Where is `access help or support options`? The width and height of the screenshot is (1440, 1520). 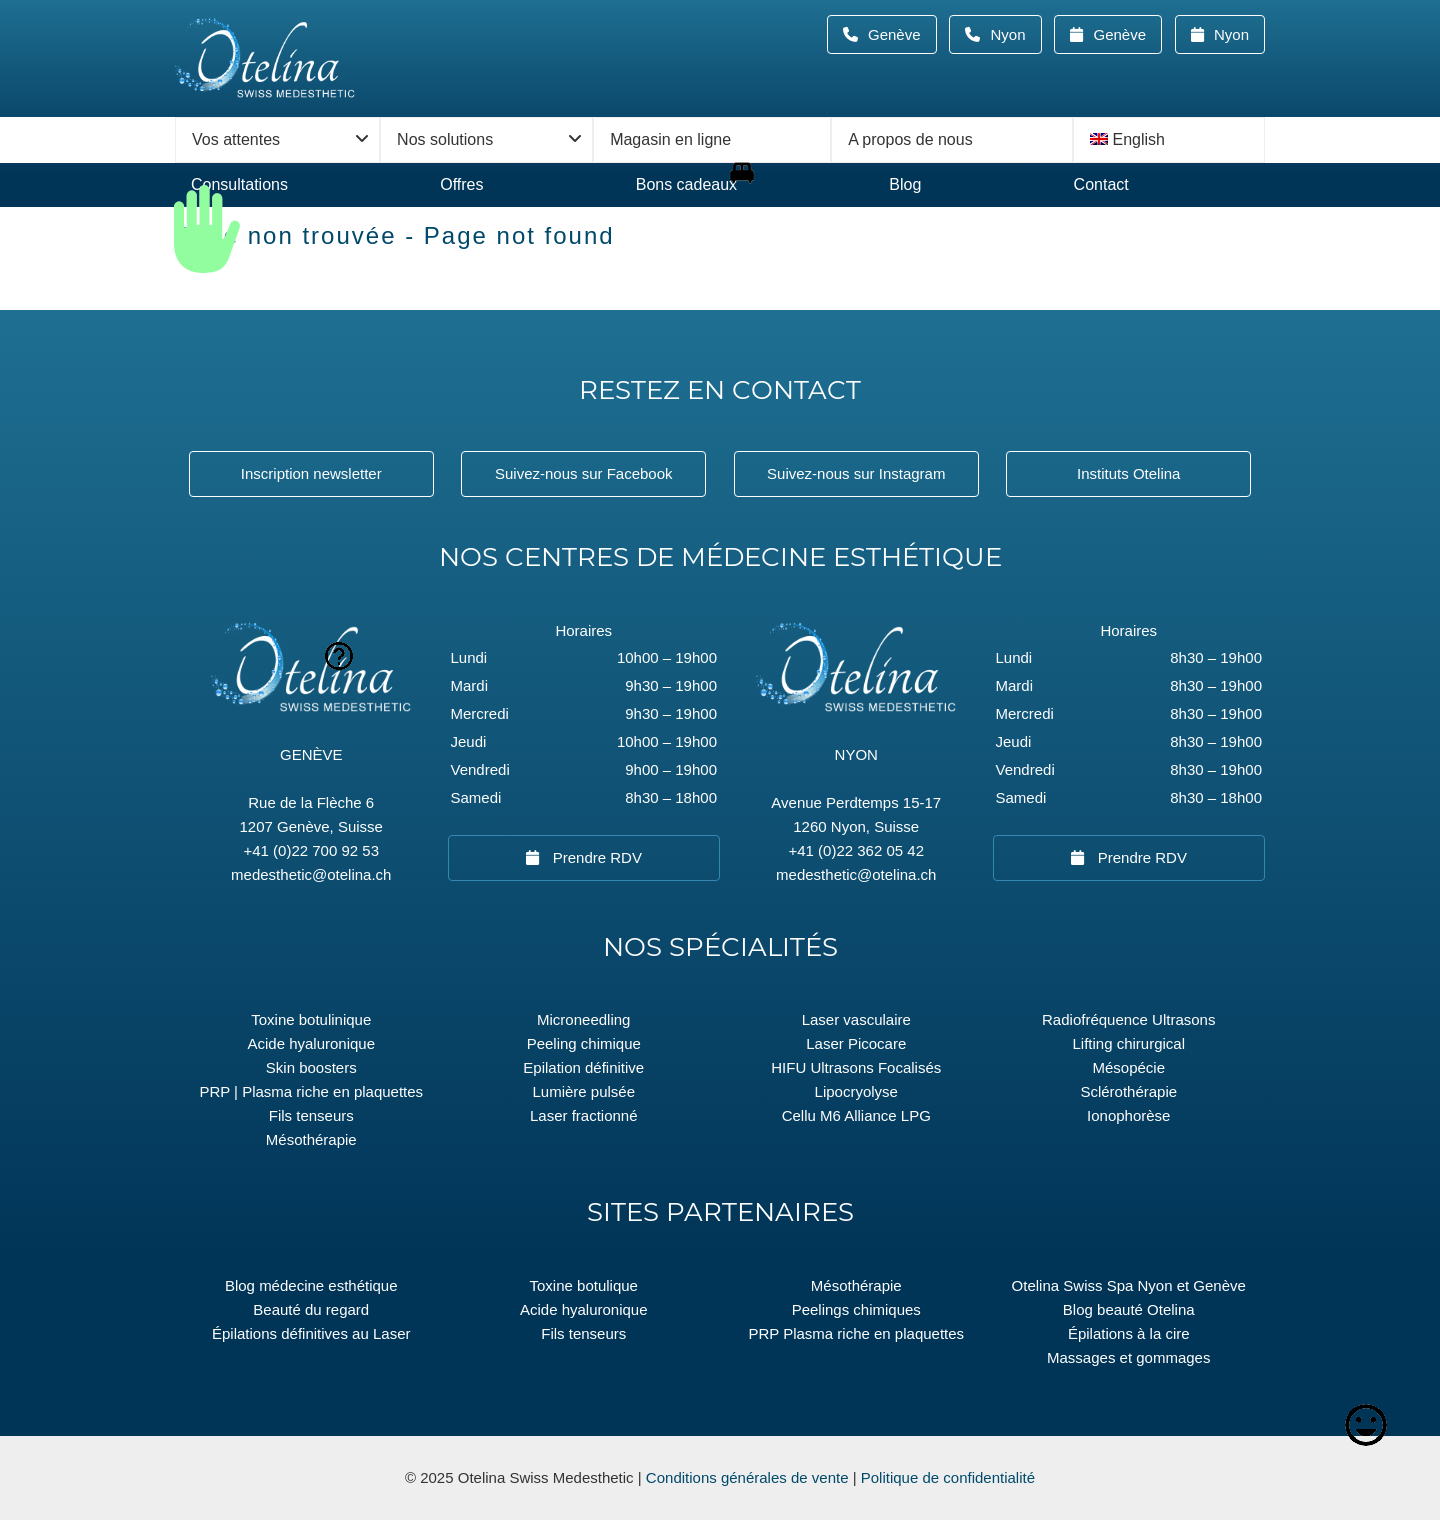
access help or support options is located at coordinates (339, 656).